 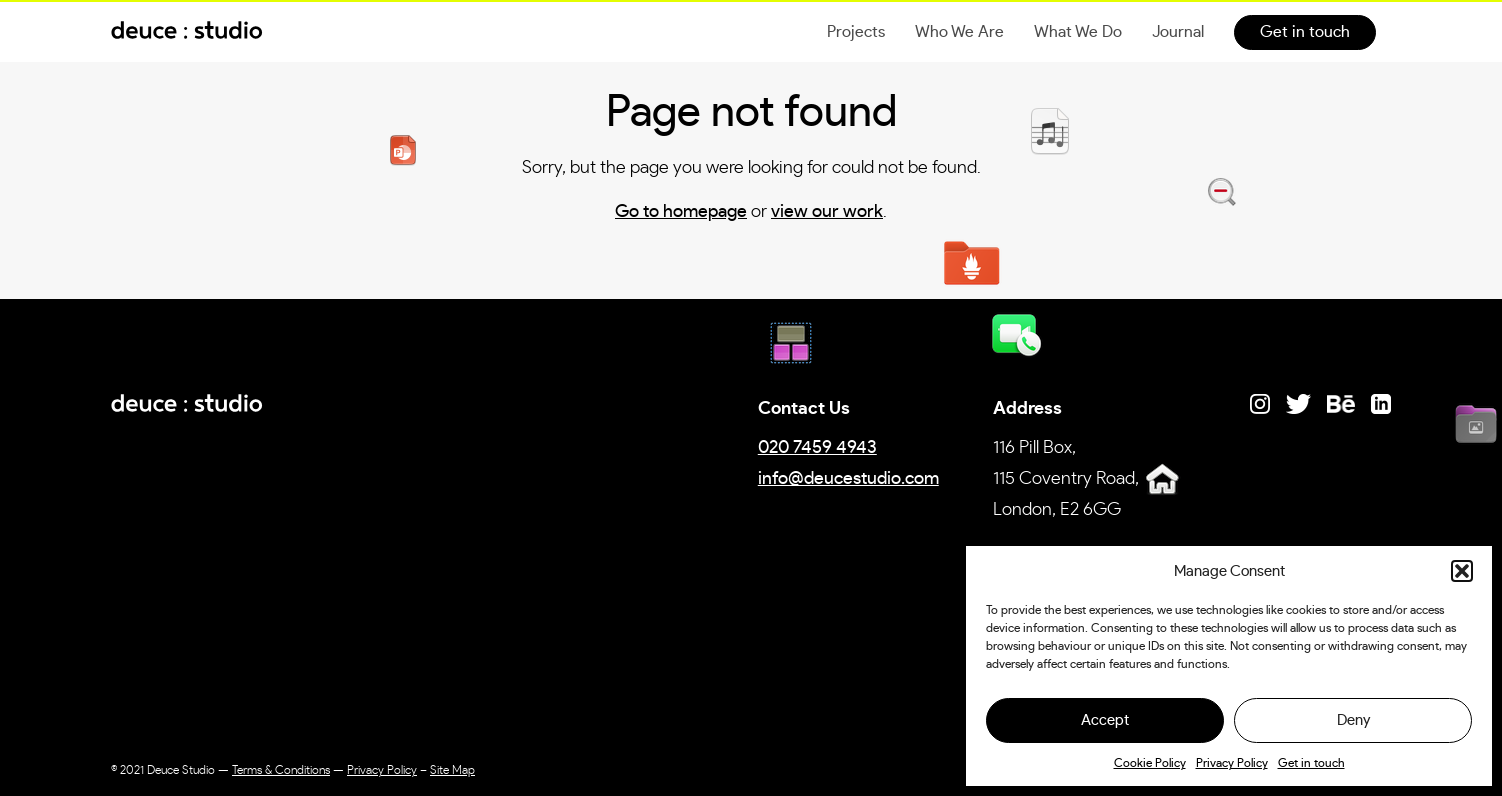 I want to click on select all items in the current view, so click(x=791, y=343).